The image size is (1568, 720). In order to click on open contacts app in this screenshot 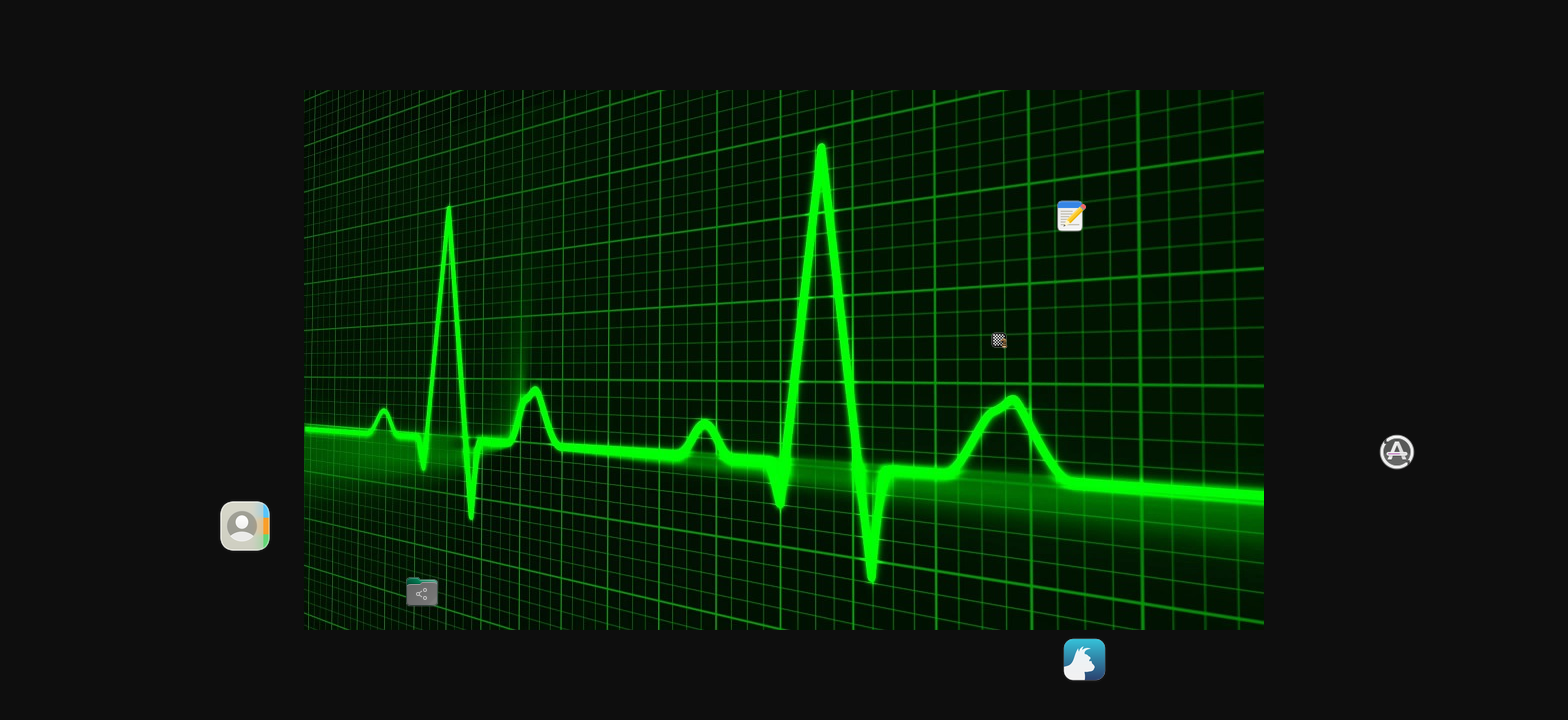, I will do `click(245, 526)`.